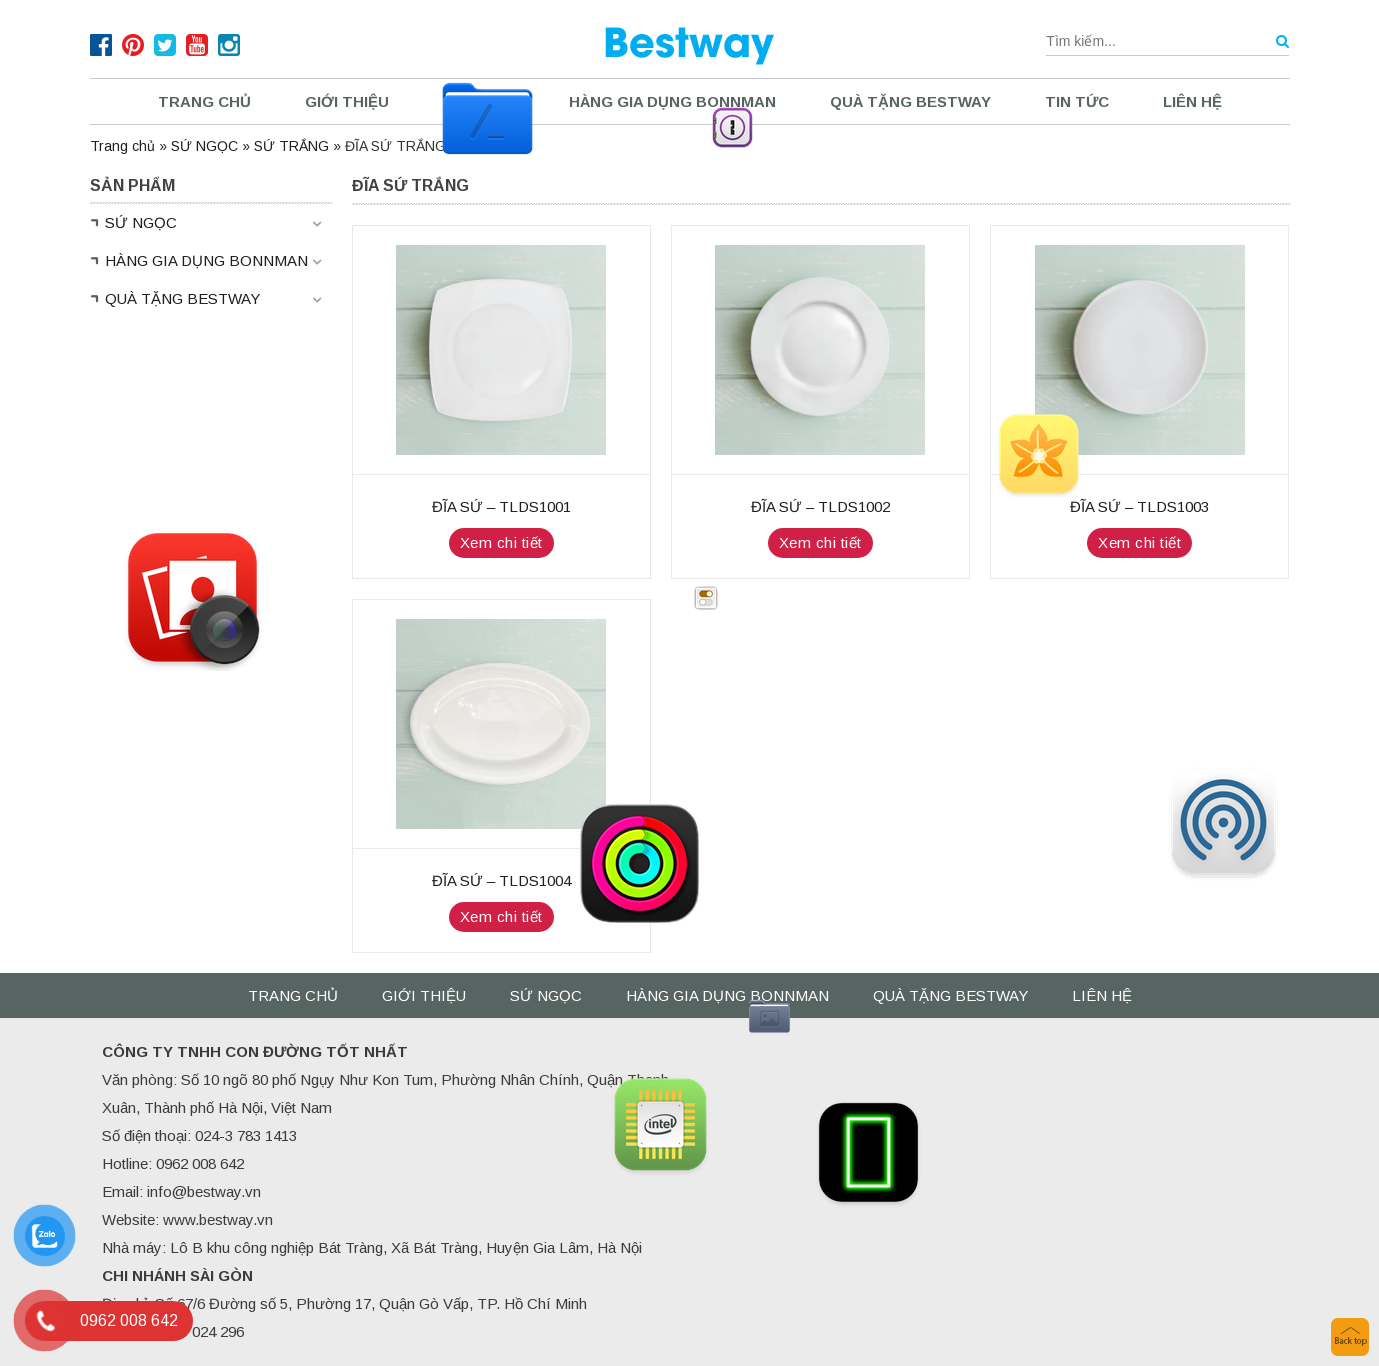 The height and width of the screenshot is (1366, 1379). I want to click on open cheese webcam app, so click(192, 597).